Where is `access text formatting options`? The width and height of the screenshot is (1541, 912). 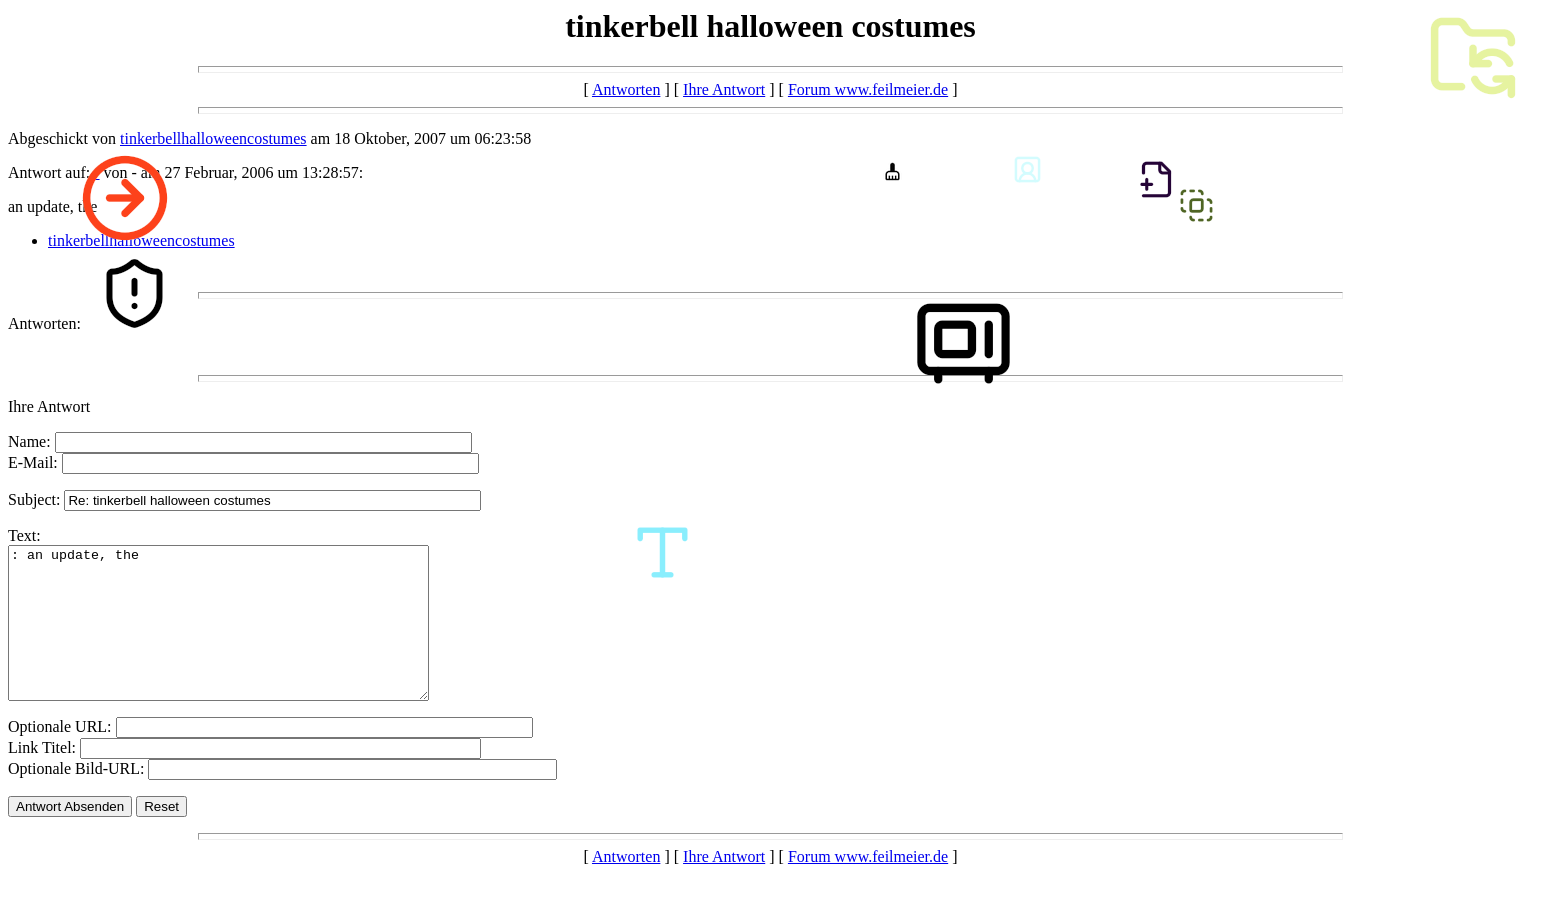 access text formatting options is located at coordinates (662, 552).